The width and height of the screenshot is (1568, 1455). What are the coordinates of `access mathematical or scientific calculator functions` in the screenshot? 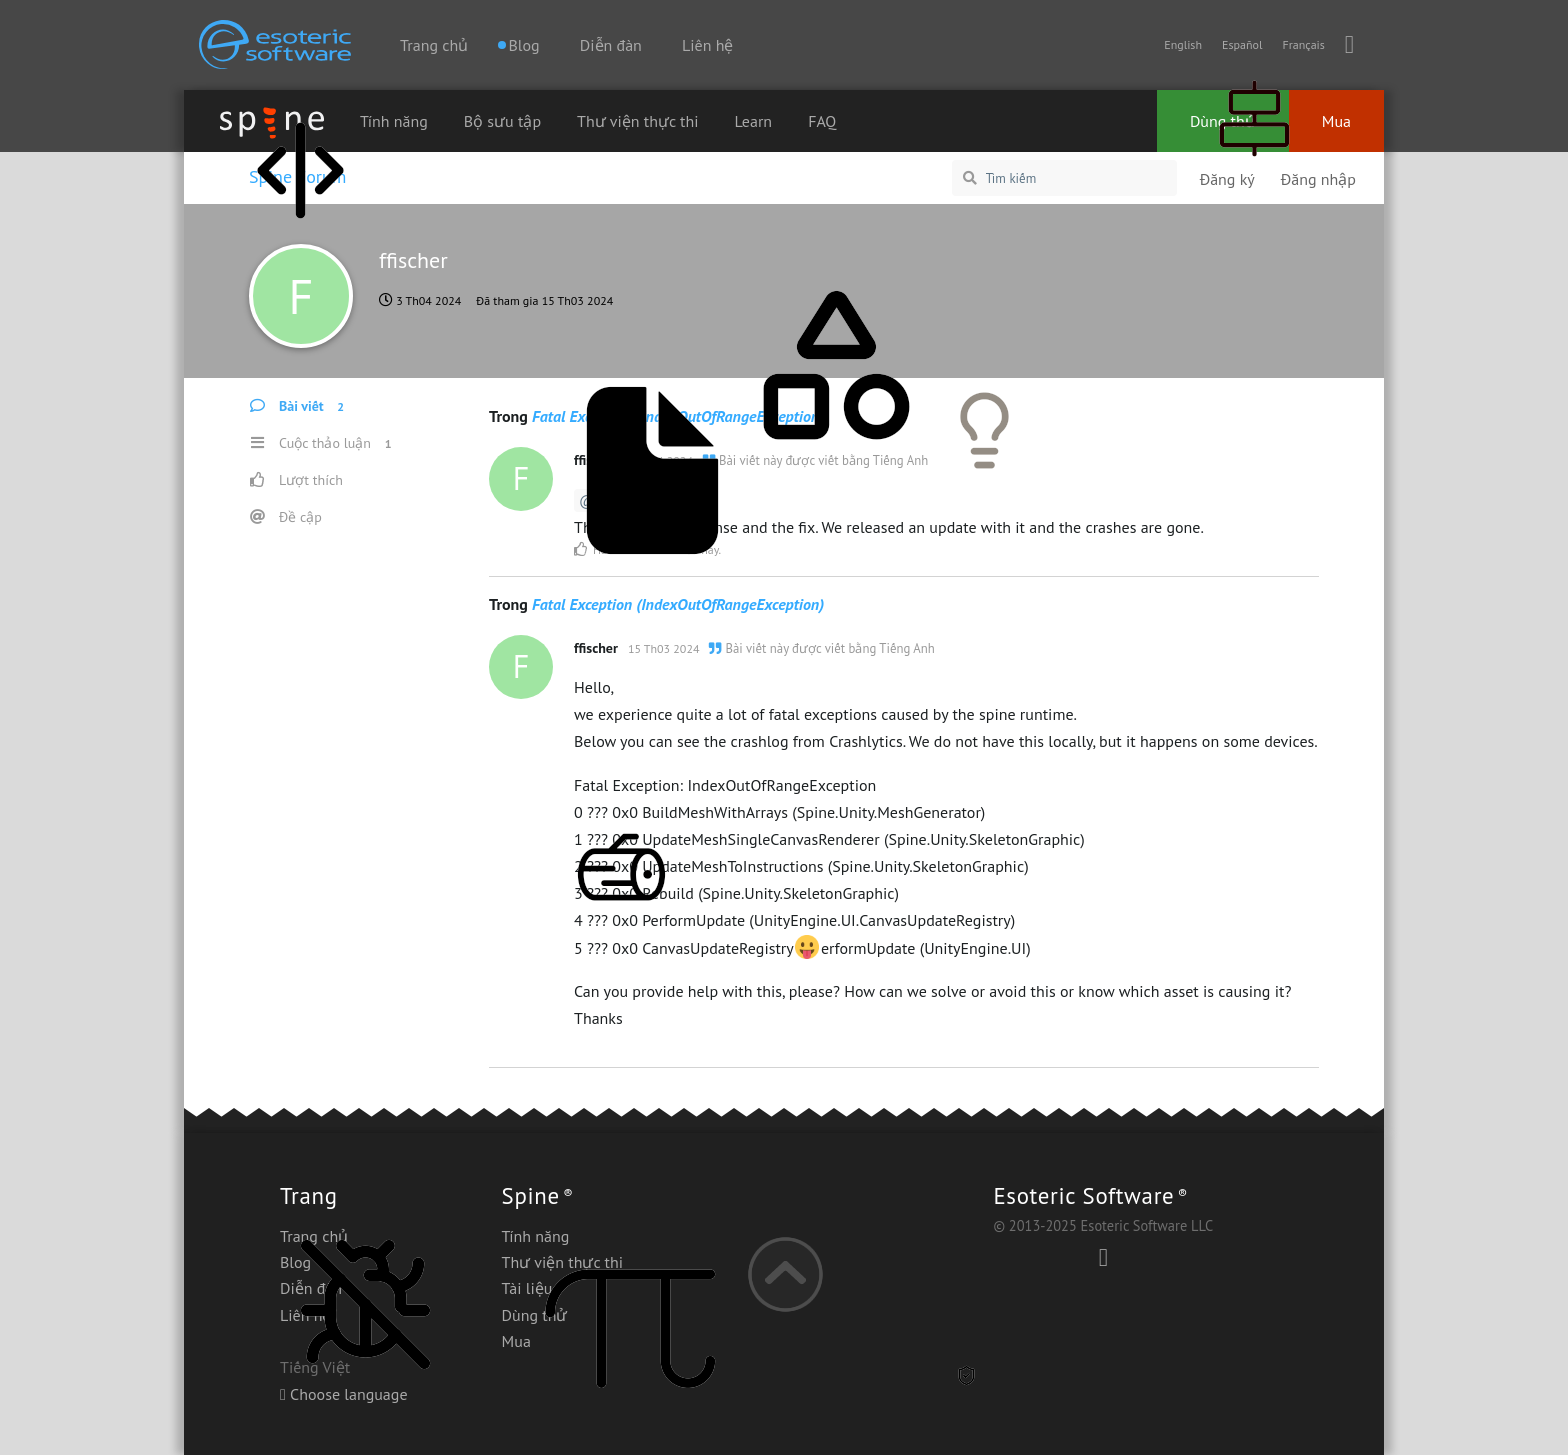 It's located at (633, 1325).